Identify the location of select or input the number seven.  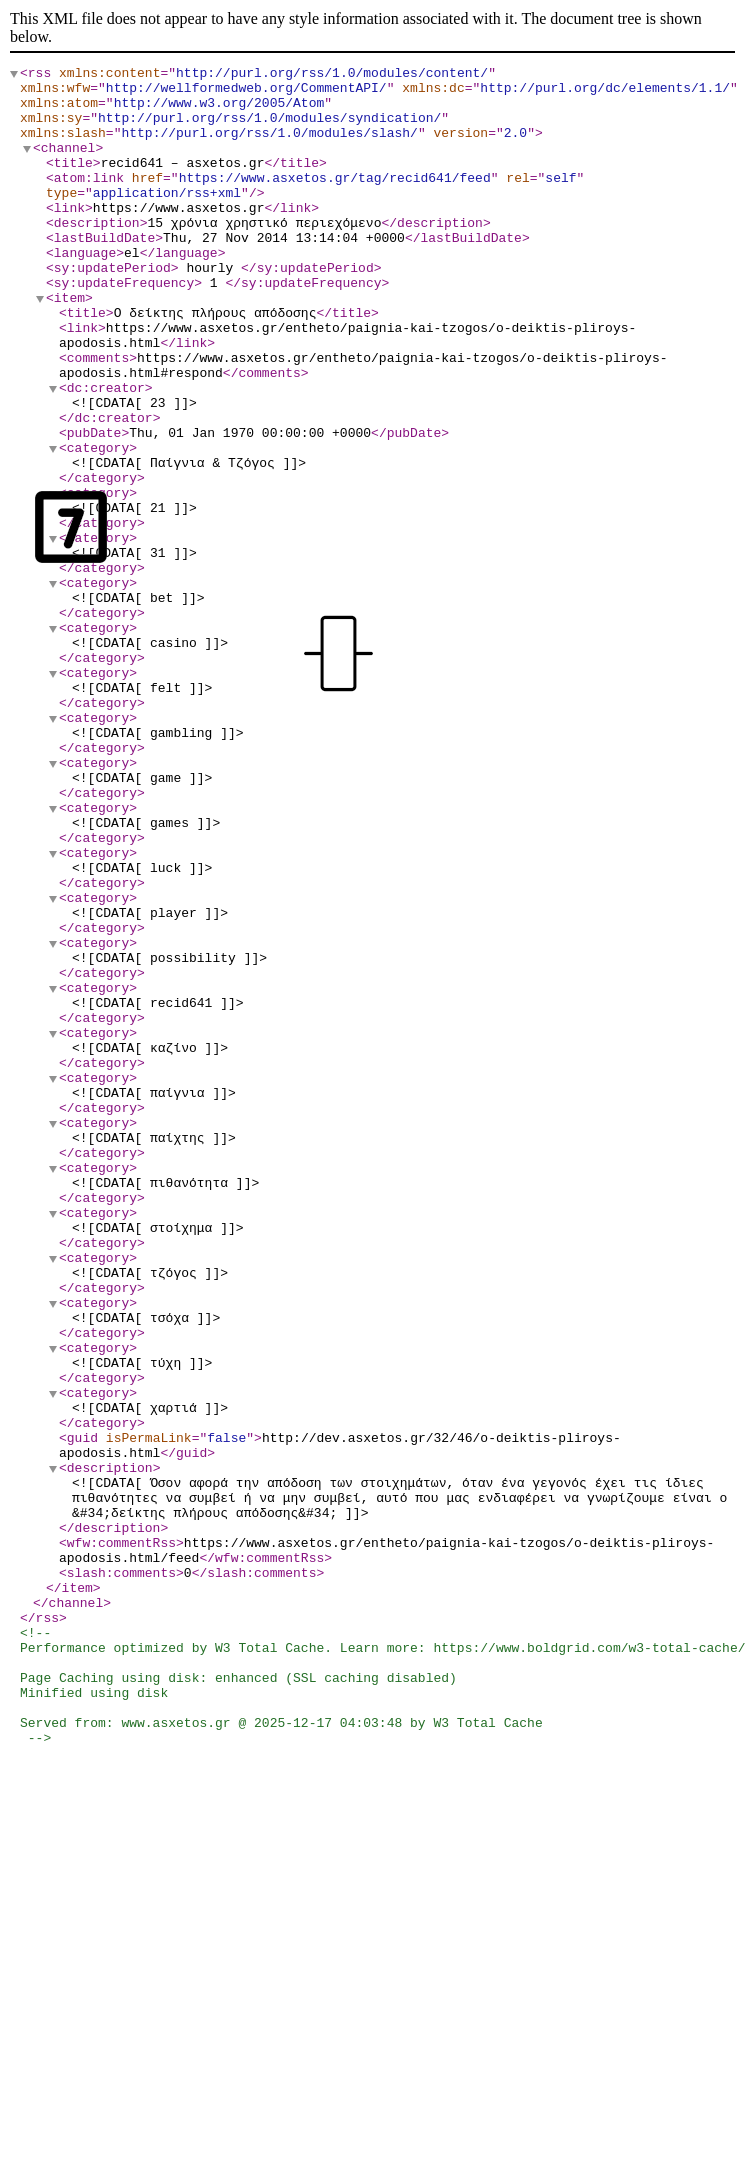
(71, 527).